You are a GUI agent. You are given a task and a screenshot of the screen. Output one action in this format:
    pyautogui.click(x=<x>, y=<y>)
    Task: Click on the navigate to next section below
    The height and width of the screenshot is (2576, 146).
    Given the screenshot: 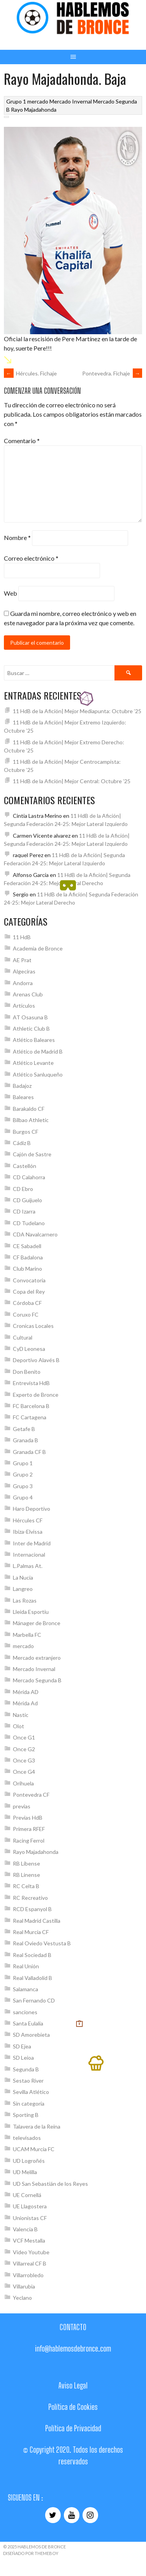 What is the action you would take?
    pyautogui.click(x=8, y=360)
    